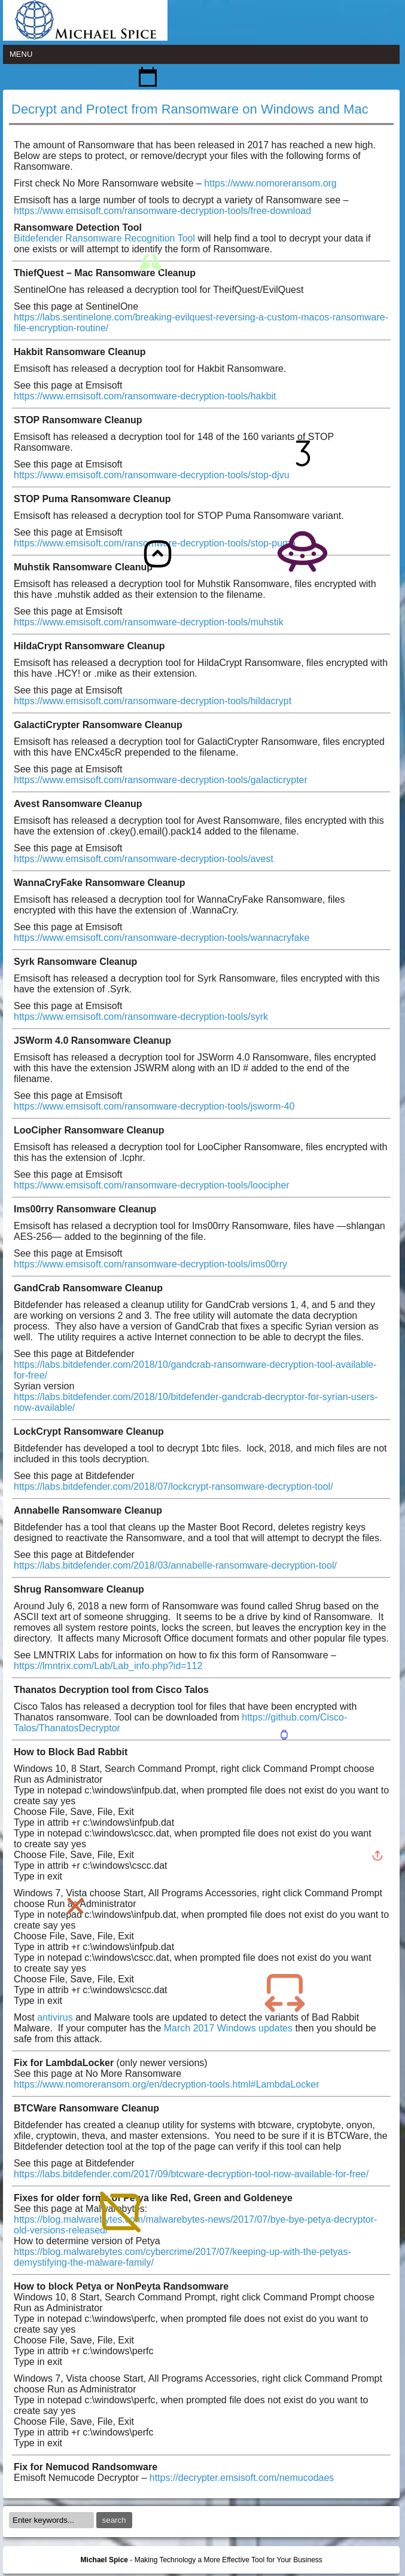  What do you see at coordinates (284, 1735) in the screenshot?
I see `access smartwatch settings` at bounding box center [284, 1735].